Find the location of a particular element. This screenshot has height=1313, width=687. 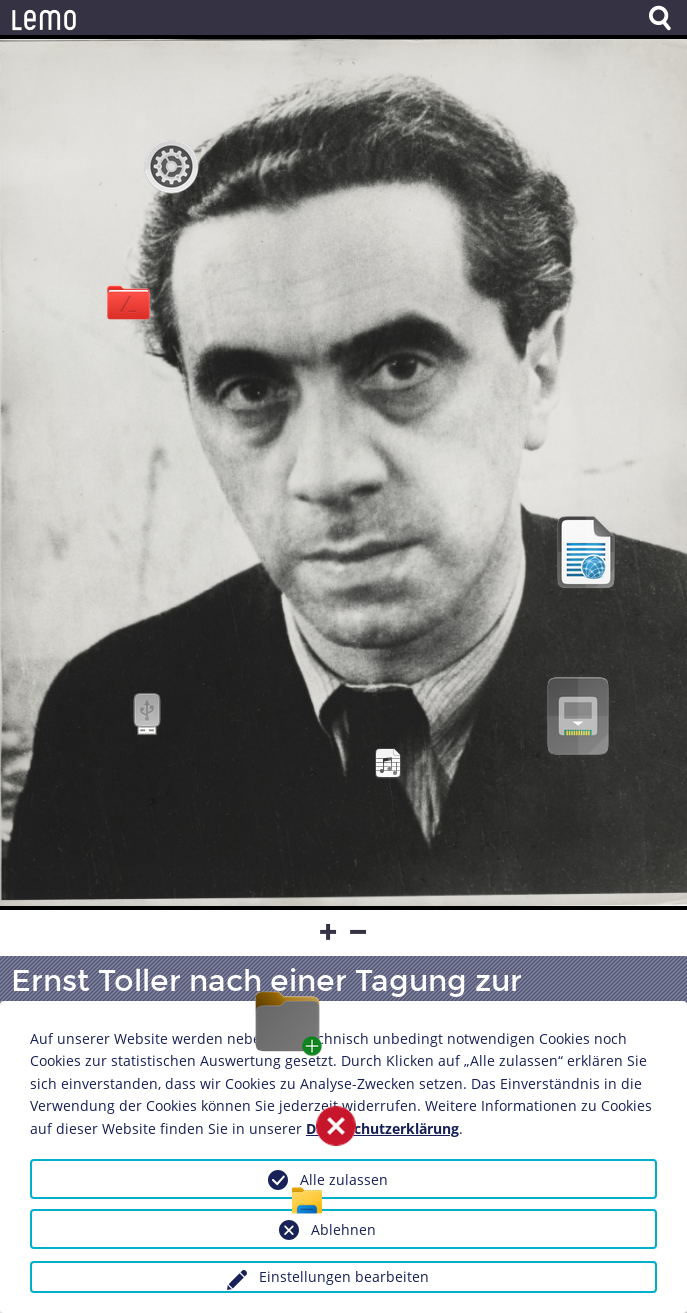

create a new folder is located at coordinates (287, 1021).